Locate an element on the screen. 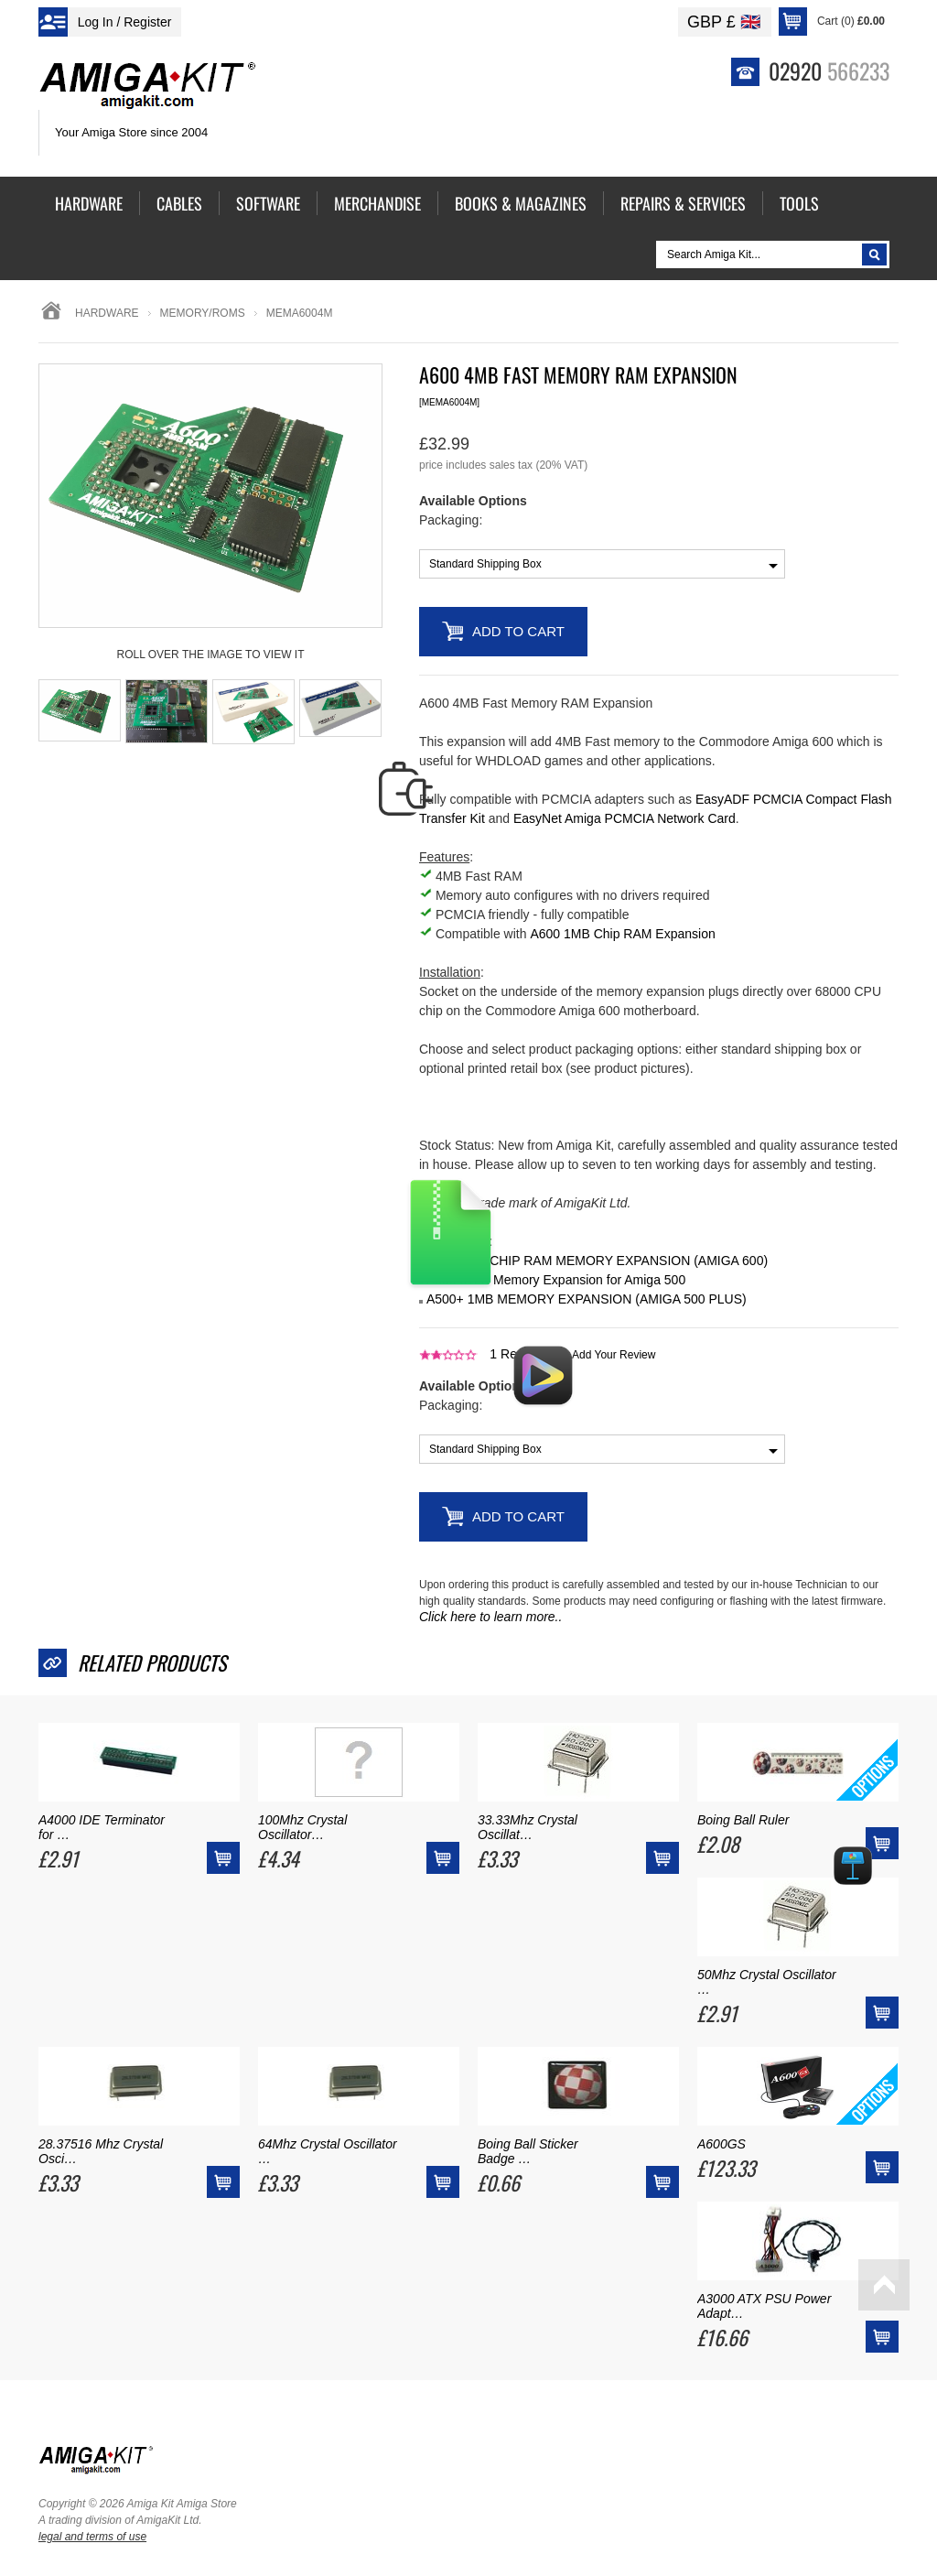 This screenshot has height=2576, width=937. compressed archive file (.arc format) is located at coordinates (450, 1234).